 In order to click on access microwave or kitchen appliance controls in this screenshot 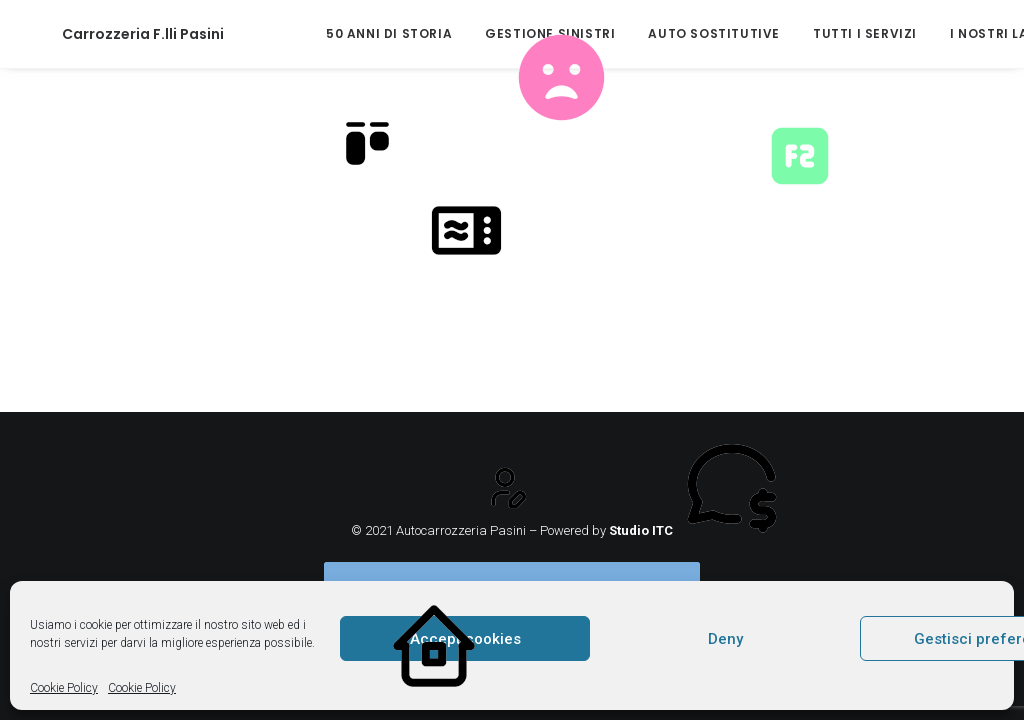, I will do `click(466, 230)`.